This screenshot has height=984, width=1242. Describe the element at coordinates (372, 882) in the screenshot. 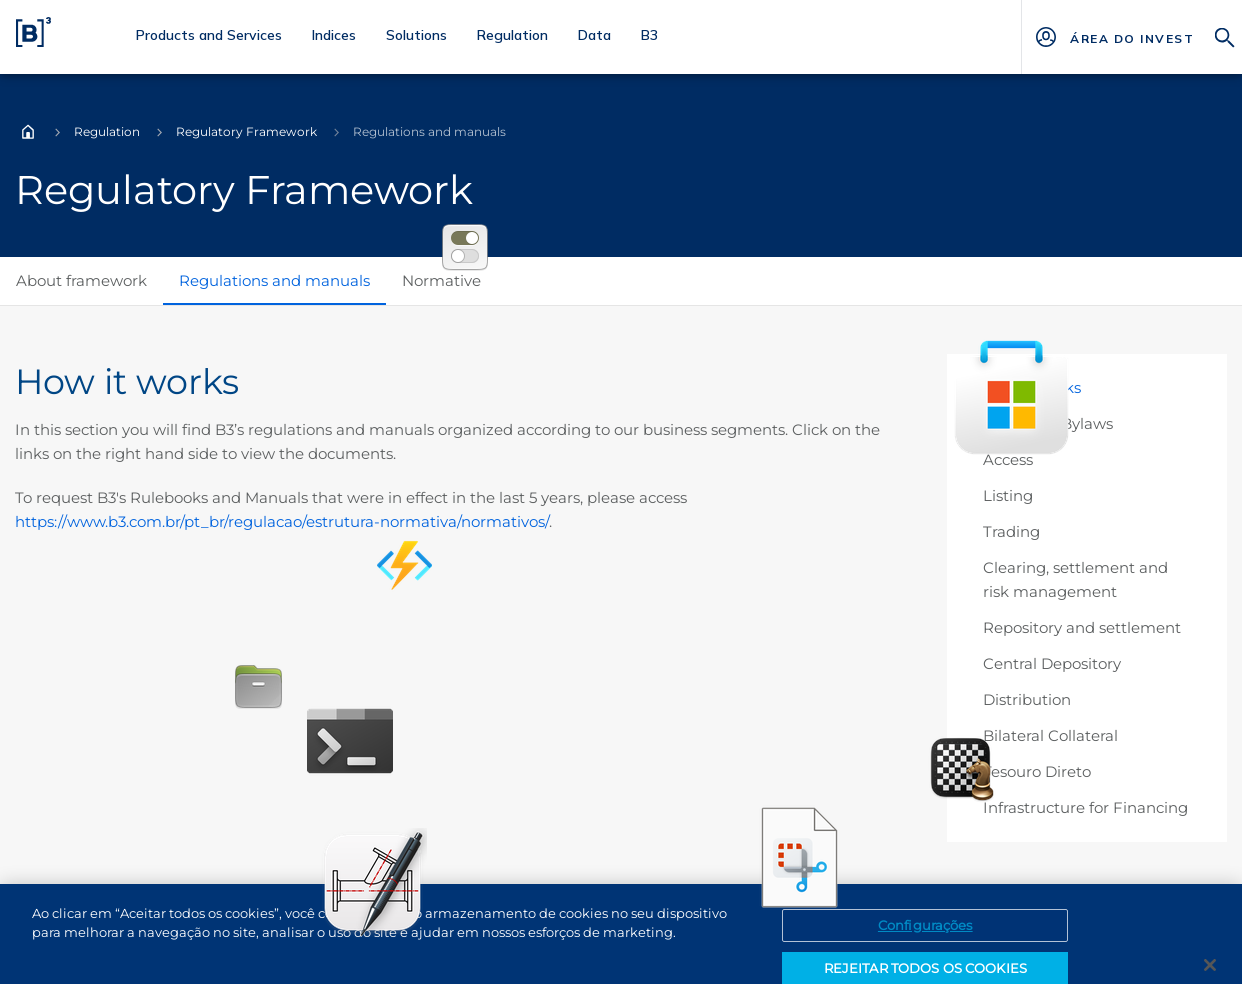

I see `open QCAD drafting application` at that location.